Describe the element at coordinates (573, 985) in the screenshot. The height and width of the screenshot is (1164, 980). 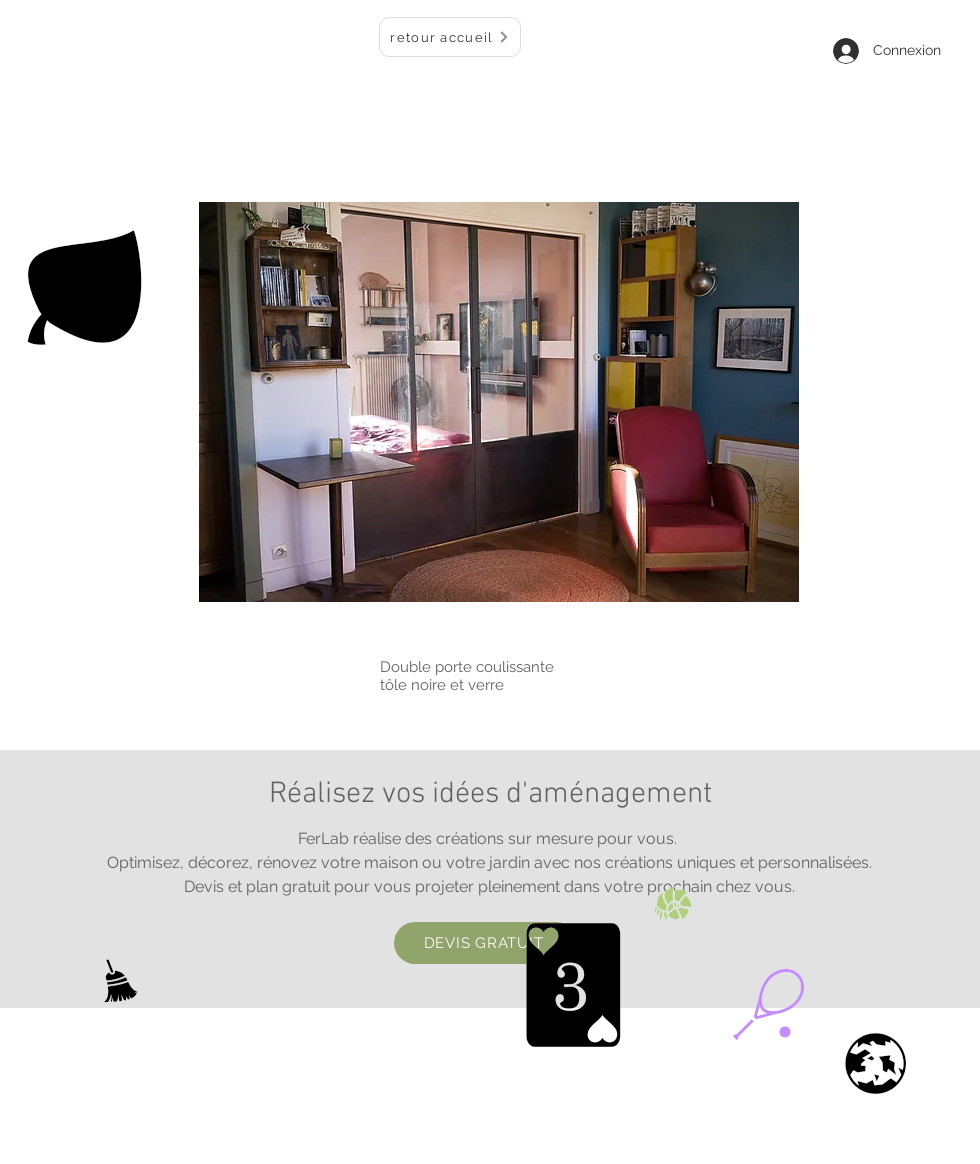
I see `play the three of hearts card` at that location.